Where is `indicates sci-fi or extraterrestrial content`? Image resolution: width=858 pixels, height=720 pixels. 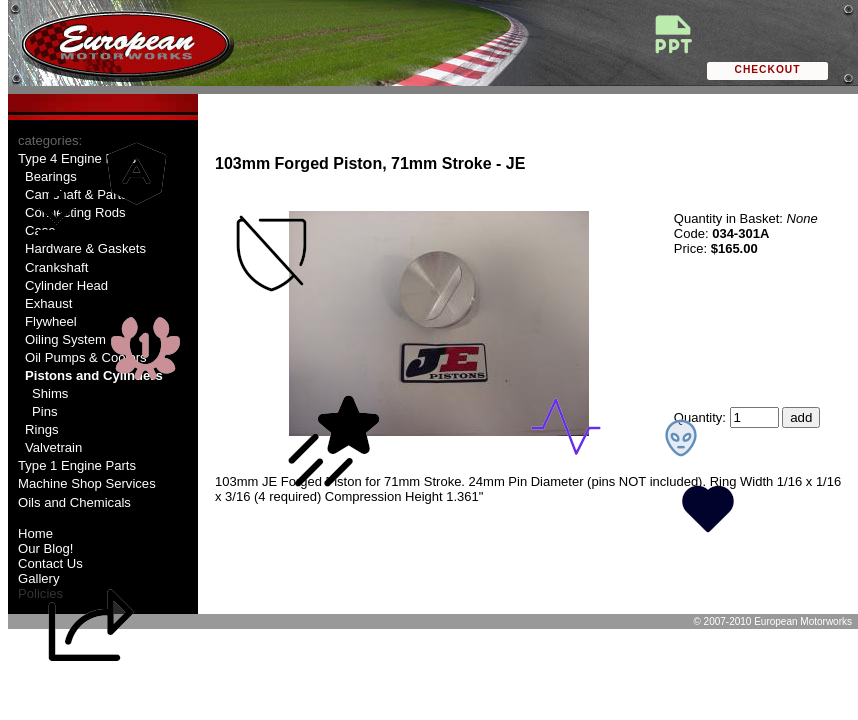
indicates sci-fi or extraterrestrial content is located at coordinates (681, 438).